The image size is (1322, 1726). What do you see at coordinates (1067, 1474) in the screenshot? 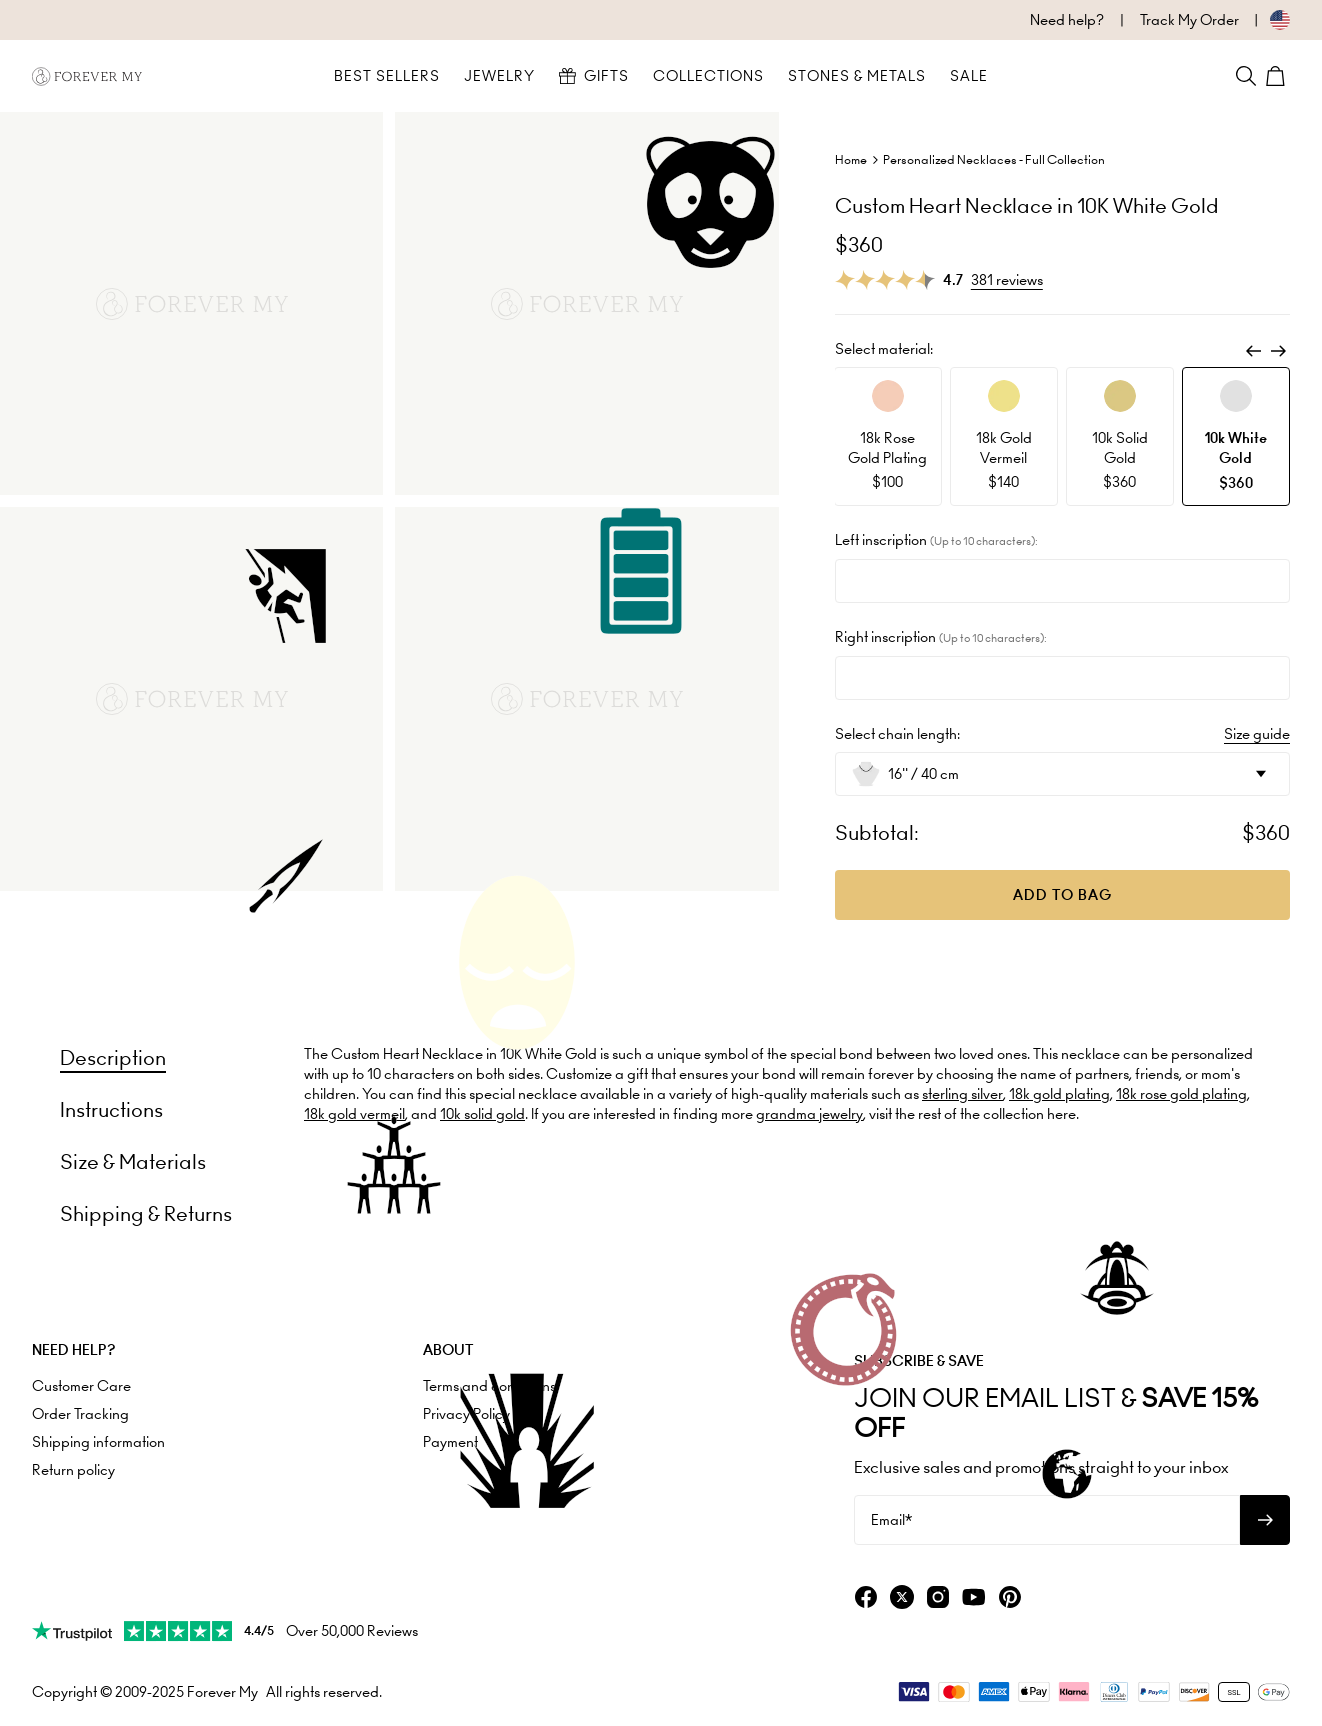
I see `select africa/europe region` at bounding box center [1067, 1474].